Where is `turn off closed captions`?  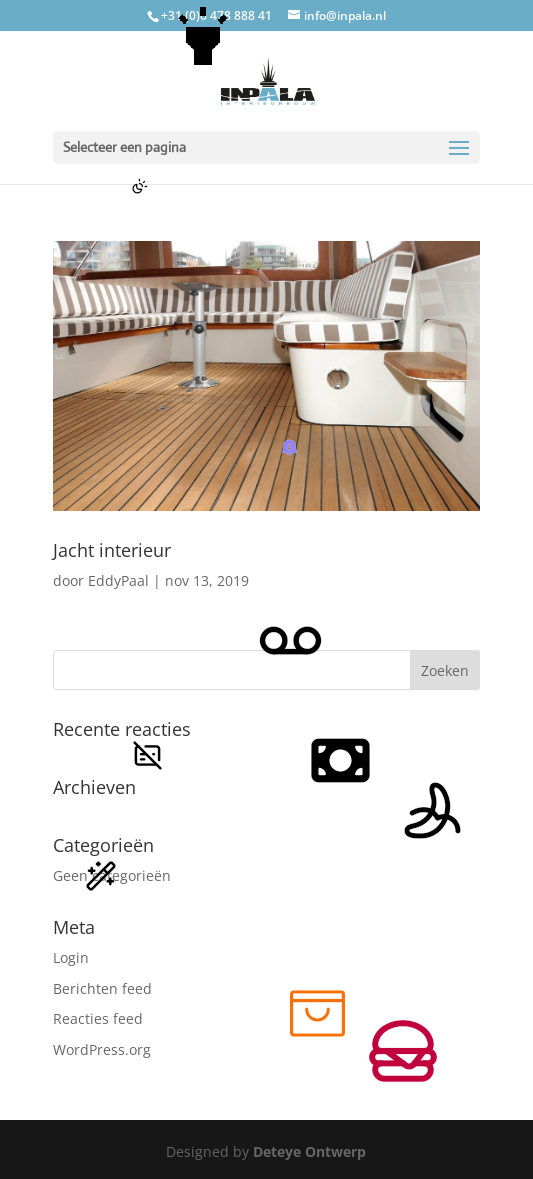
turn off closed captions is located at coordinates (147, 755).